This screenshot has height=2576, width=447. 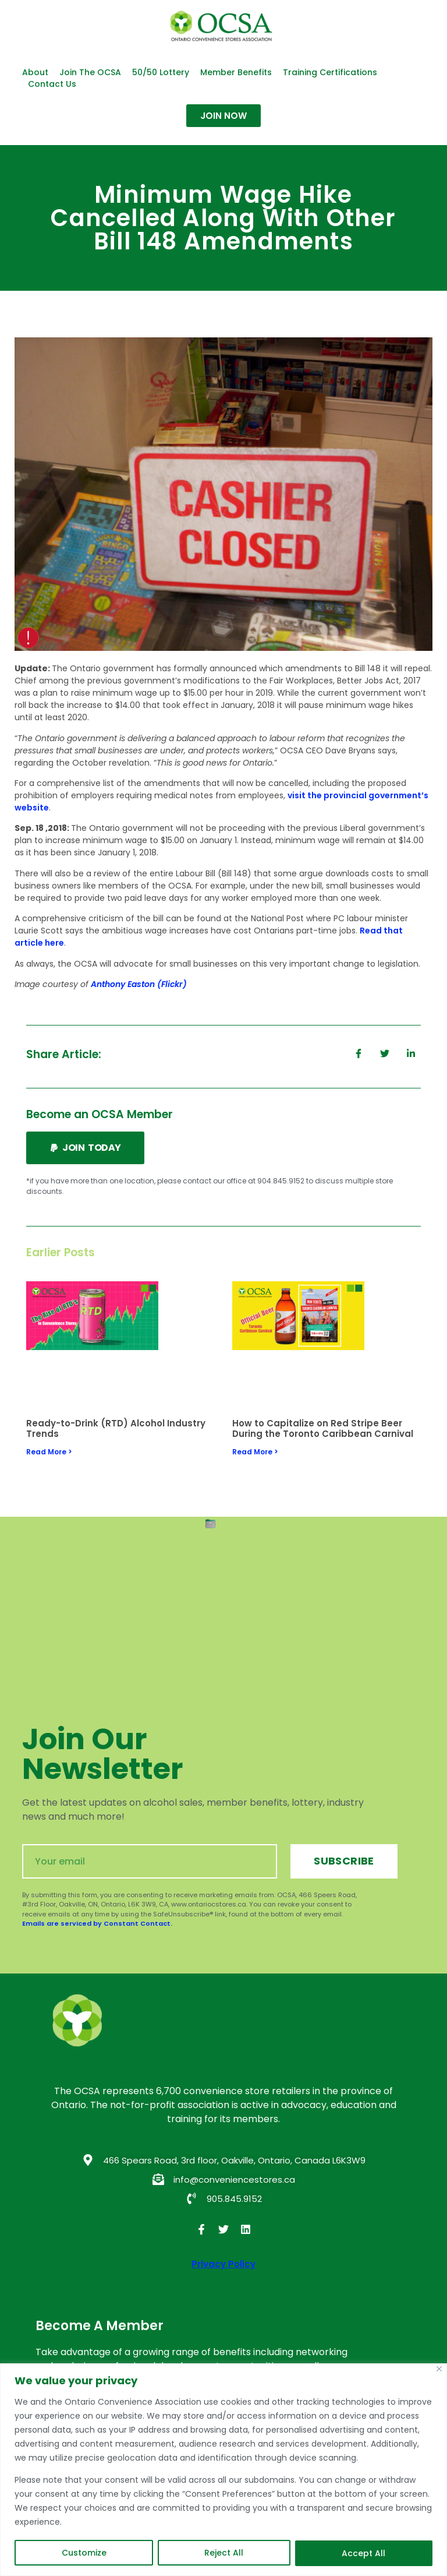 I want to click on open the file manager application, so click(x=210, y=1523).